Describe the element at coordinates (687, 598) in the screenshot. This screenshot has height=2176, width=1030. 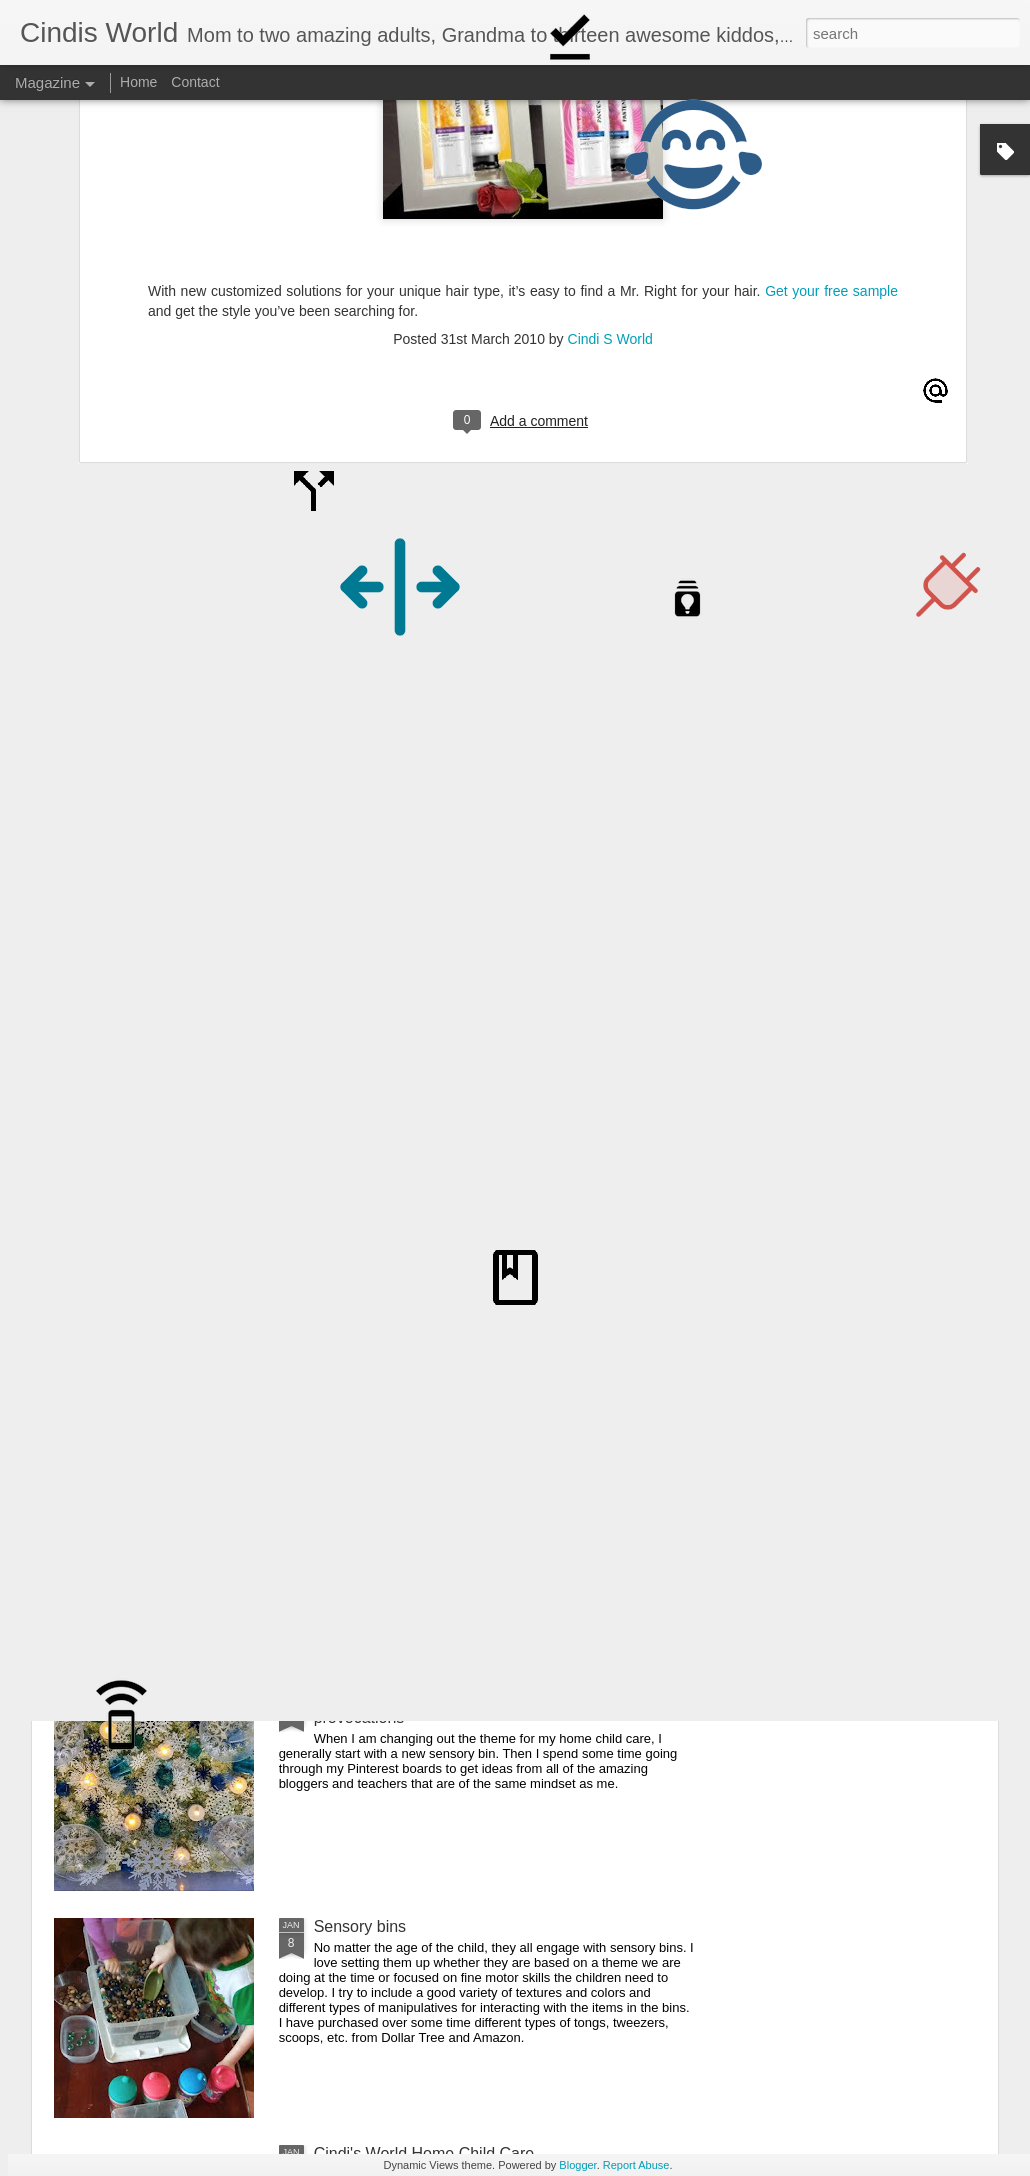
I see `view batch predictions or queued insights` at that location.